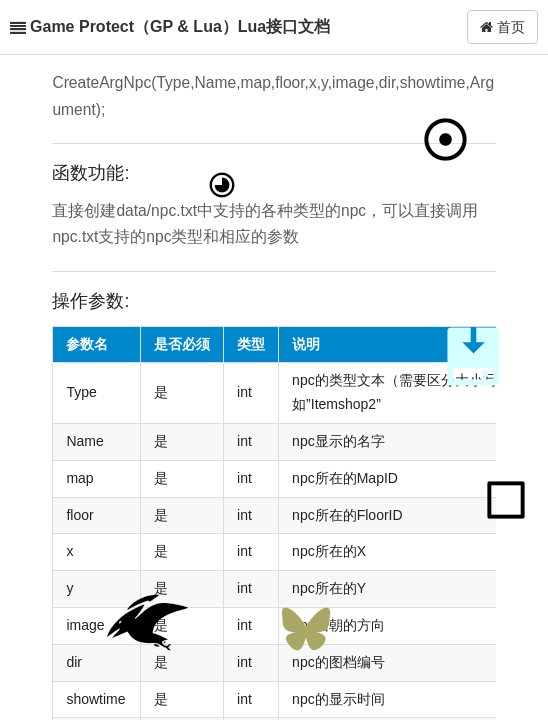  I want to click on install an app or software, so click(473, 356).